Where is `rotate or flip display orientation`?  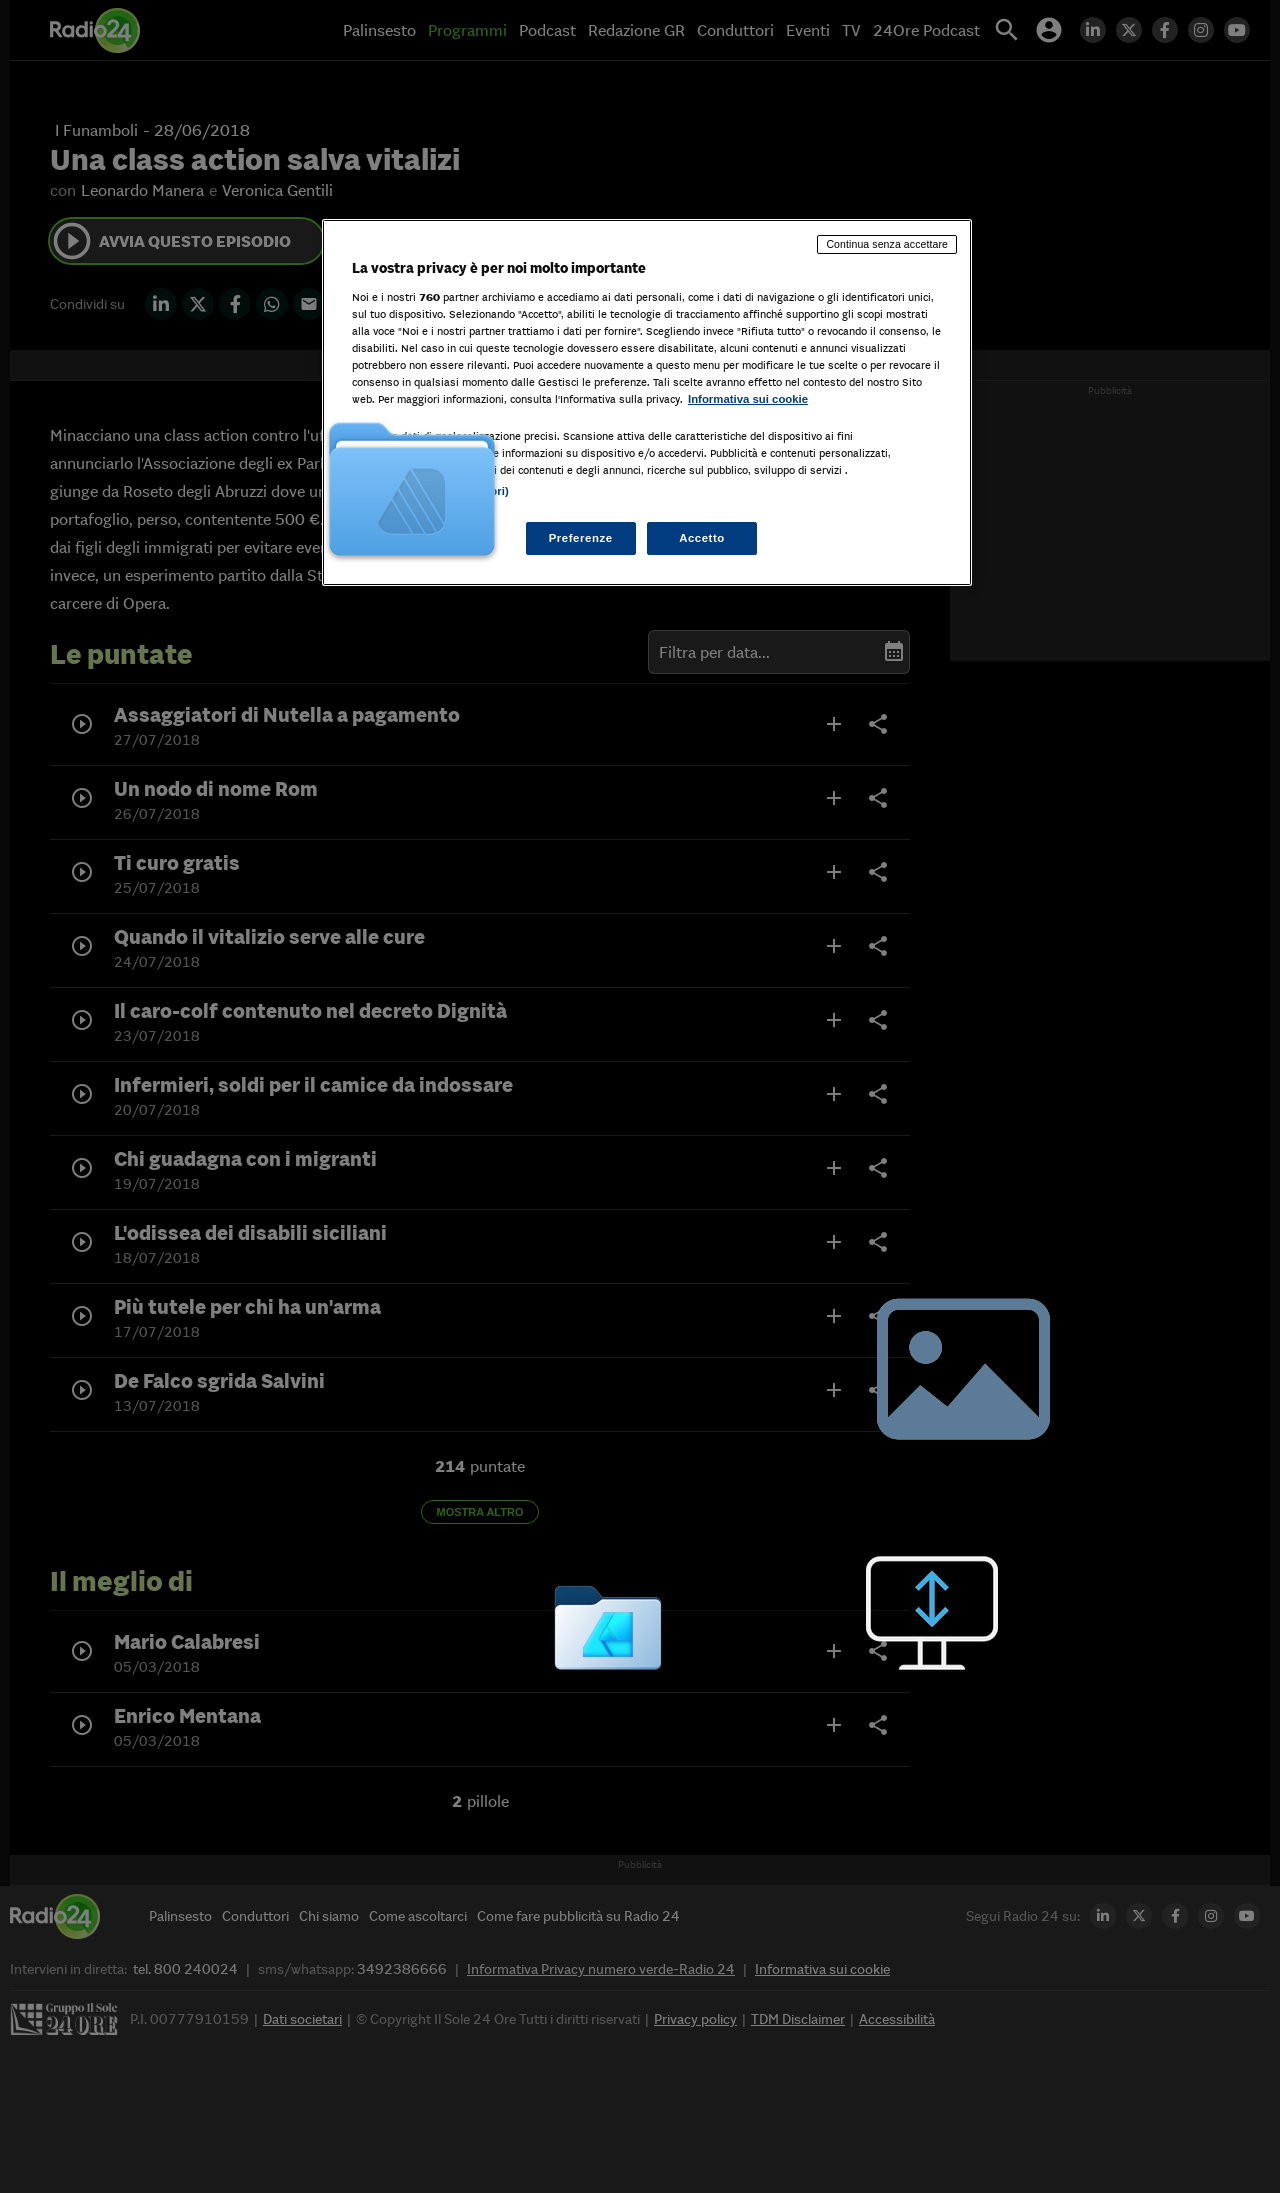
rotate or flip display orientation is located at coordinates (932, 1613).